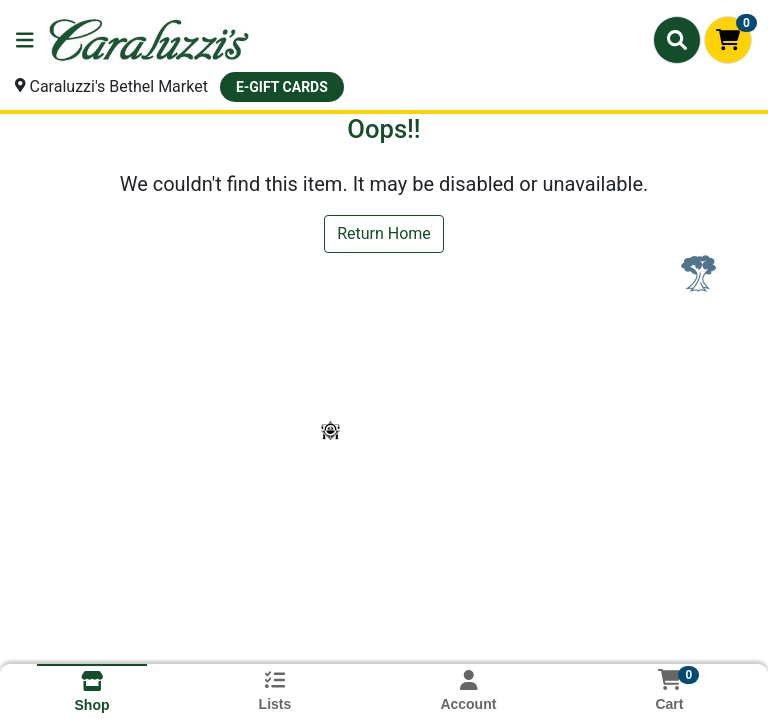 This screenshot has height=720, width=768. What do you see at coordinates (330, 430) in the screenshot?
I see `decorative emblem or badge for a game achievement` at bounding box center [330, 430].